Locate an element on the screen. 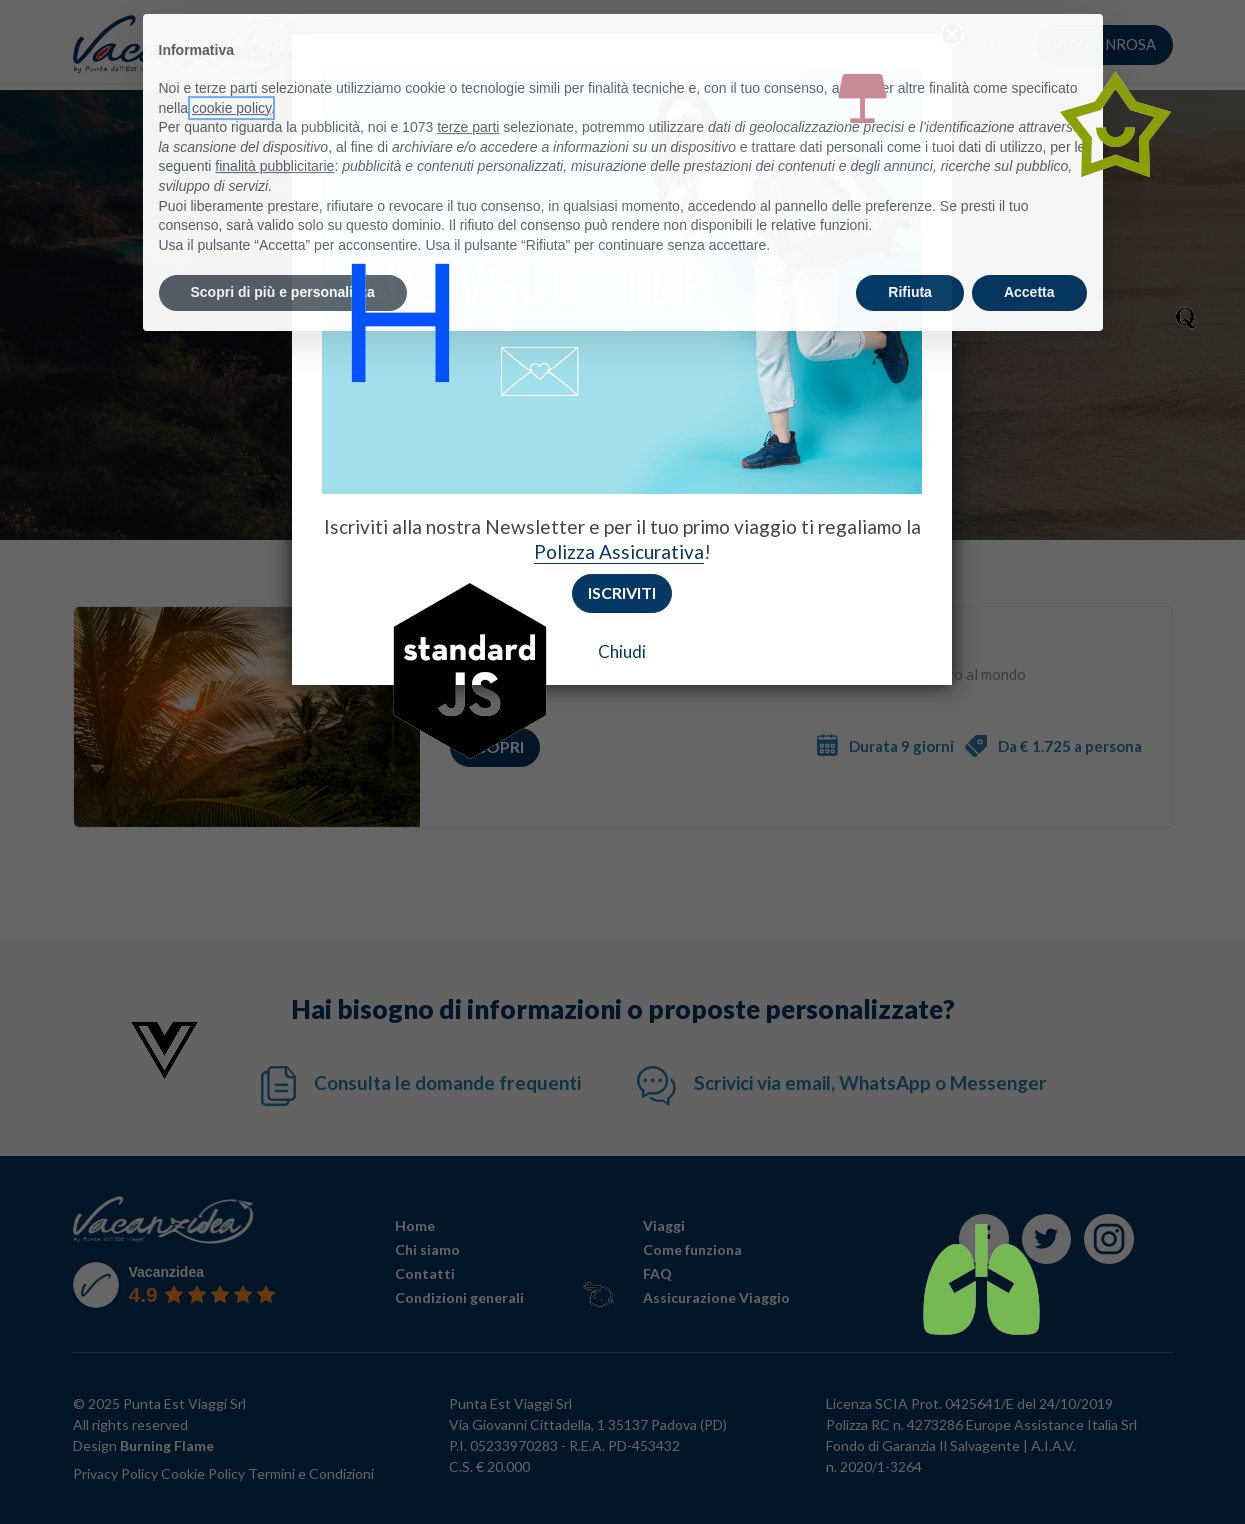 This screenshot has width=1245, height=1524. support creators on afdian is located at coordinates (598, 1294).